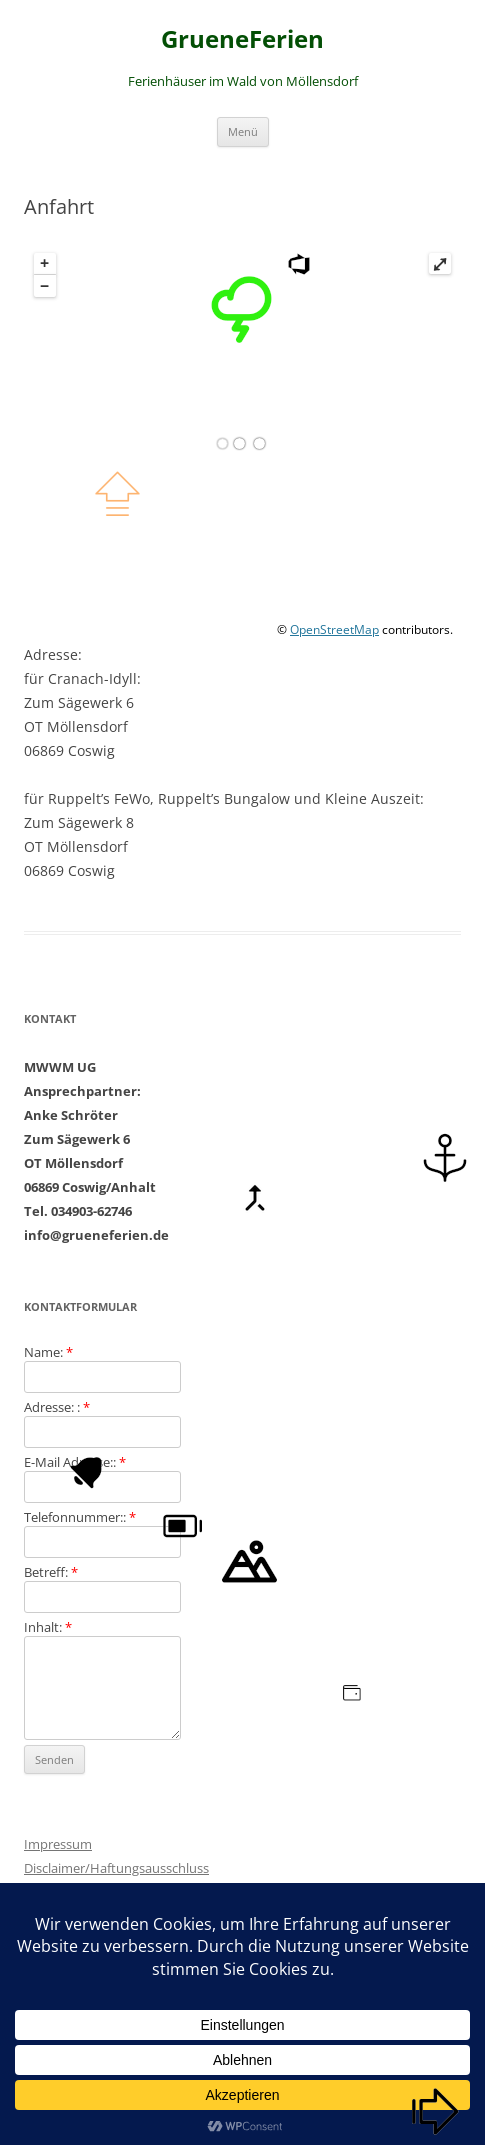 This screenshot has height=2145, width=485. Describe the element at coordinates (351, 1693) in the screenshot. I see `access your wallet or payment methods` at that location.